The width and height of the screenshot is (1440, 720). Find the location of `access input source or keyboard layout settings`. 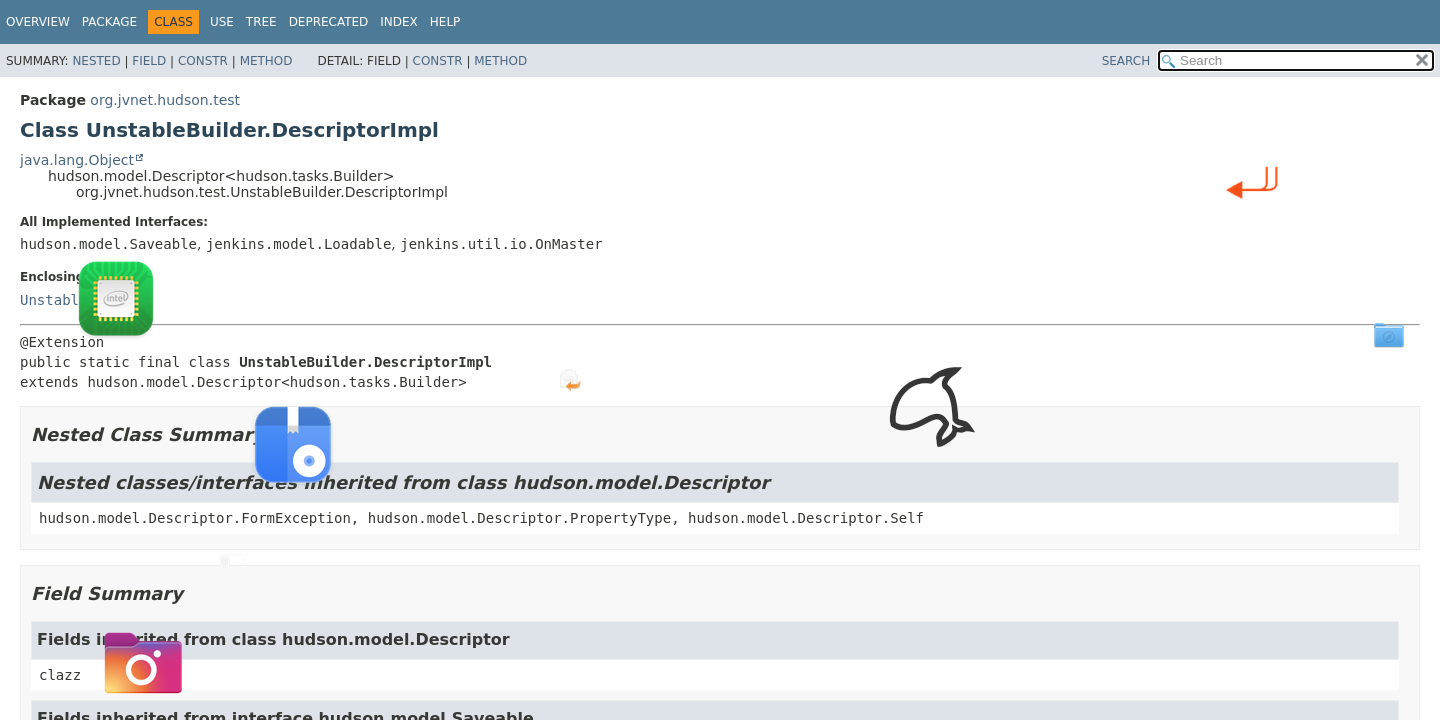

access input source or keyboard layout settings is located at coordinates (293, 446).